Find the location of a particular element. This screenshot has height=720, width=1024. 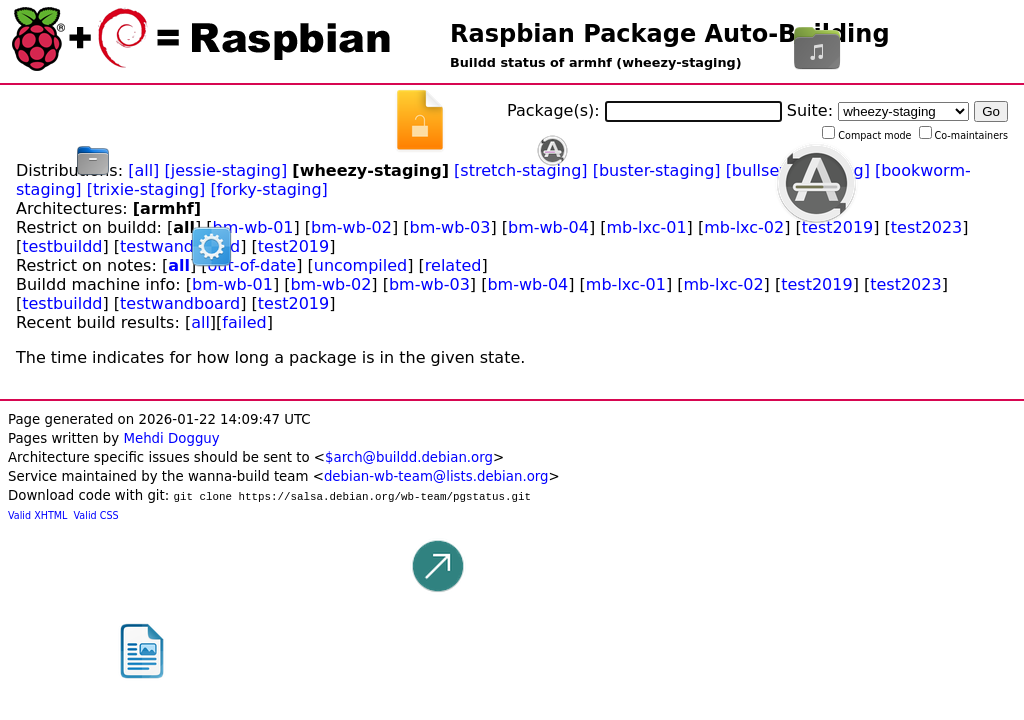

windows installer package file is located at coordinates (211, 246).